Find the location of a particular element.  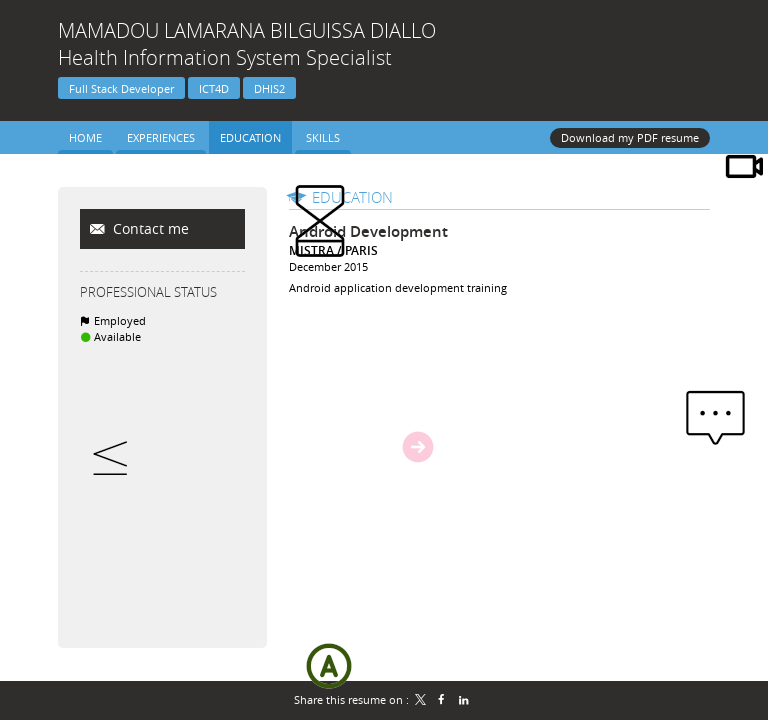

open chat or messaging is located at coordinates (715, 415).